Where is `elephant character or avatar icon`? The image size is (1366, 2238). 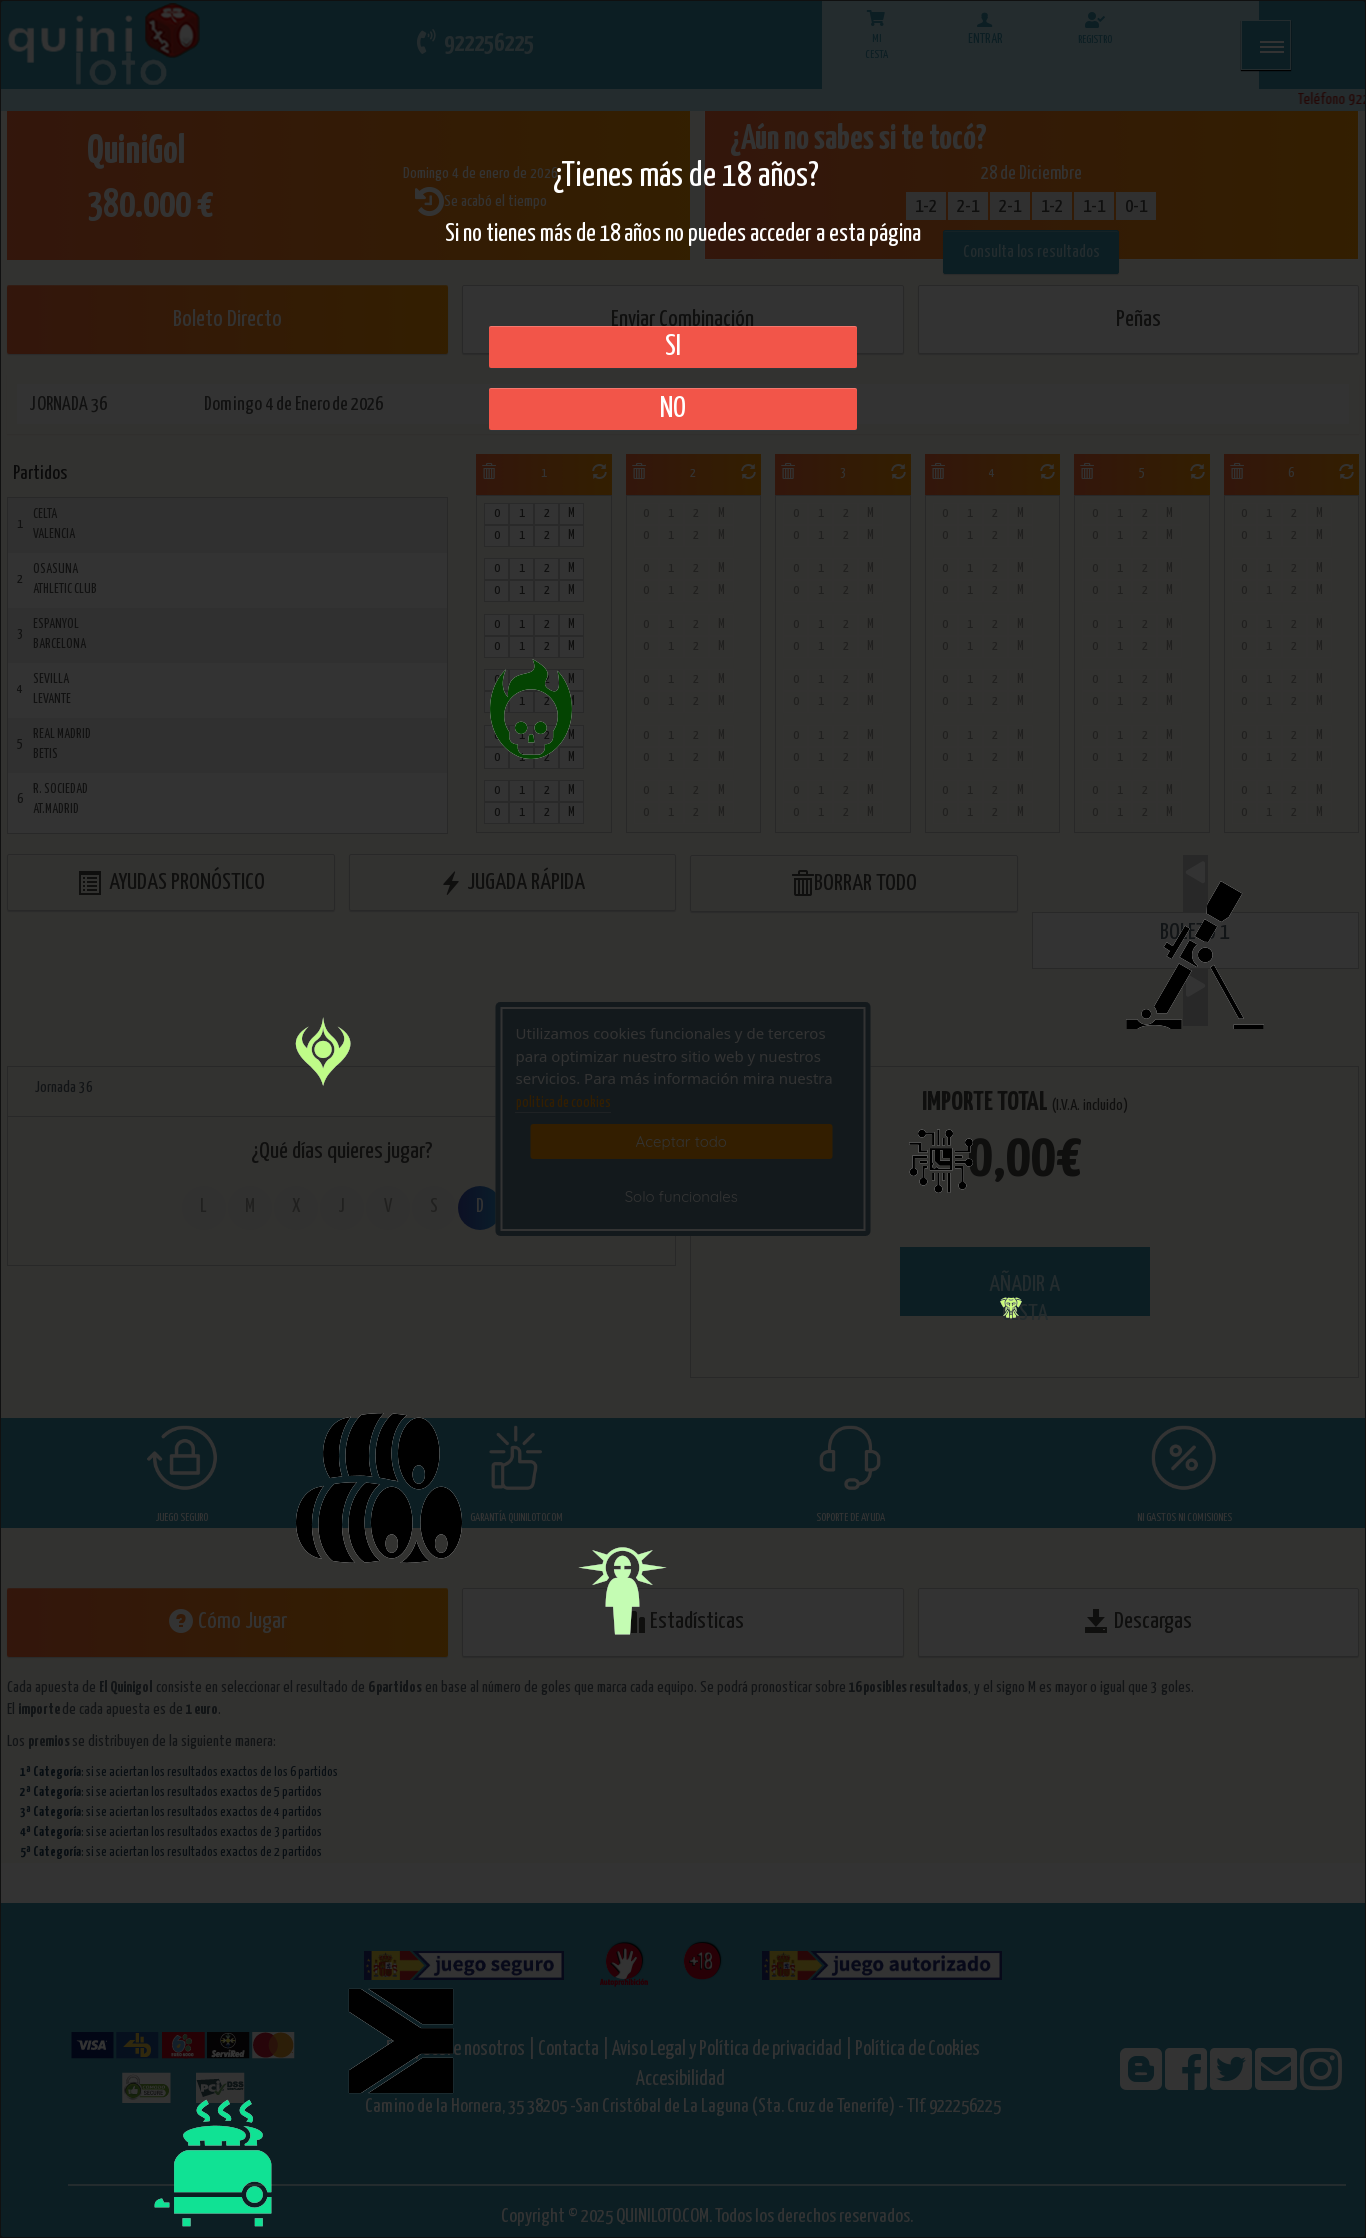
elephant character or avatar icon is located at coordinates (1011, 1308).